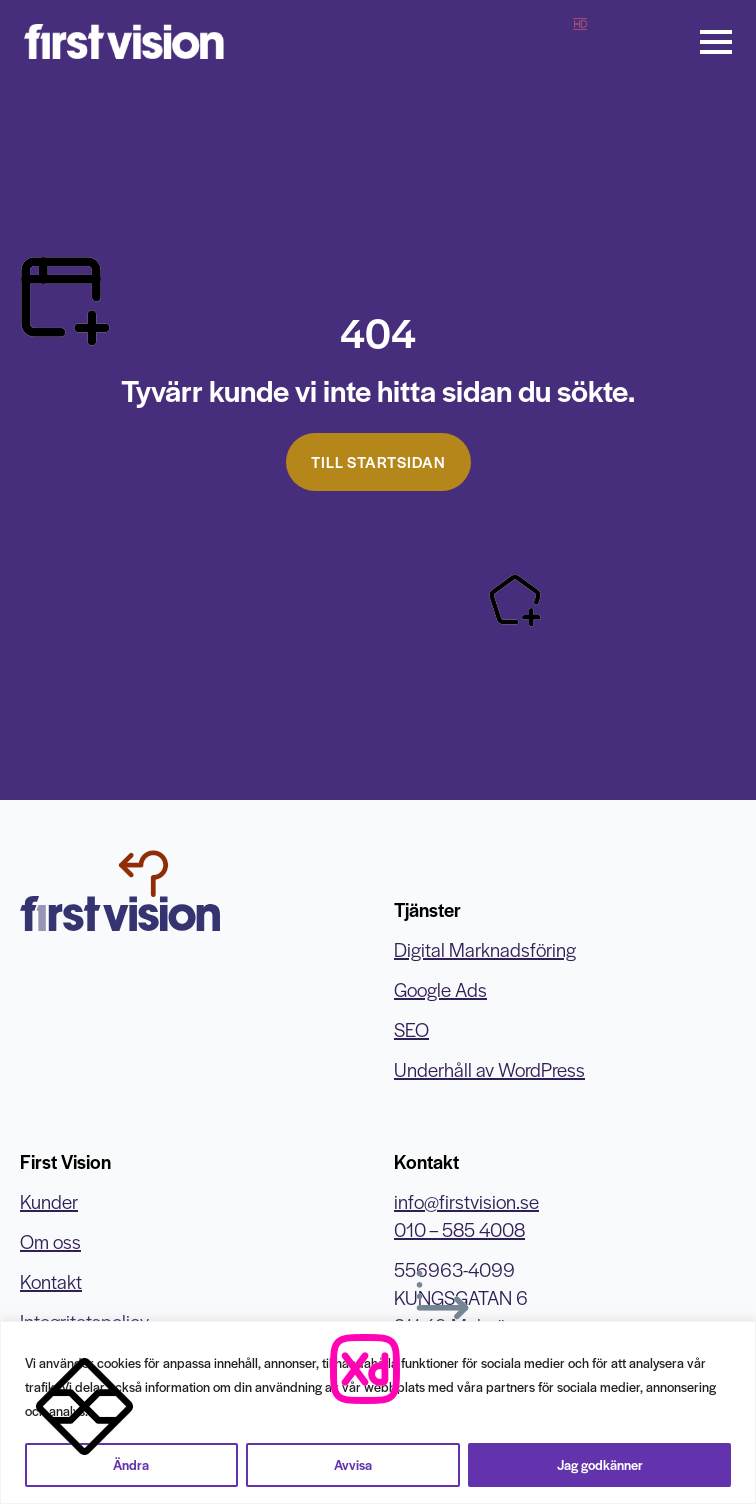 The width and height of the screenshot is (756, 1504). Describe the element at coordinates (84, 1406) in the screenshot. I see `access Pix payment options` at that location.